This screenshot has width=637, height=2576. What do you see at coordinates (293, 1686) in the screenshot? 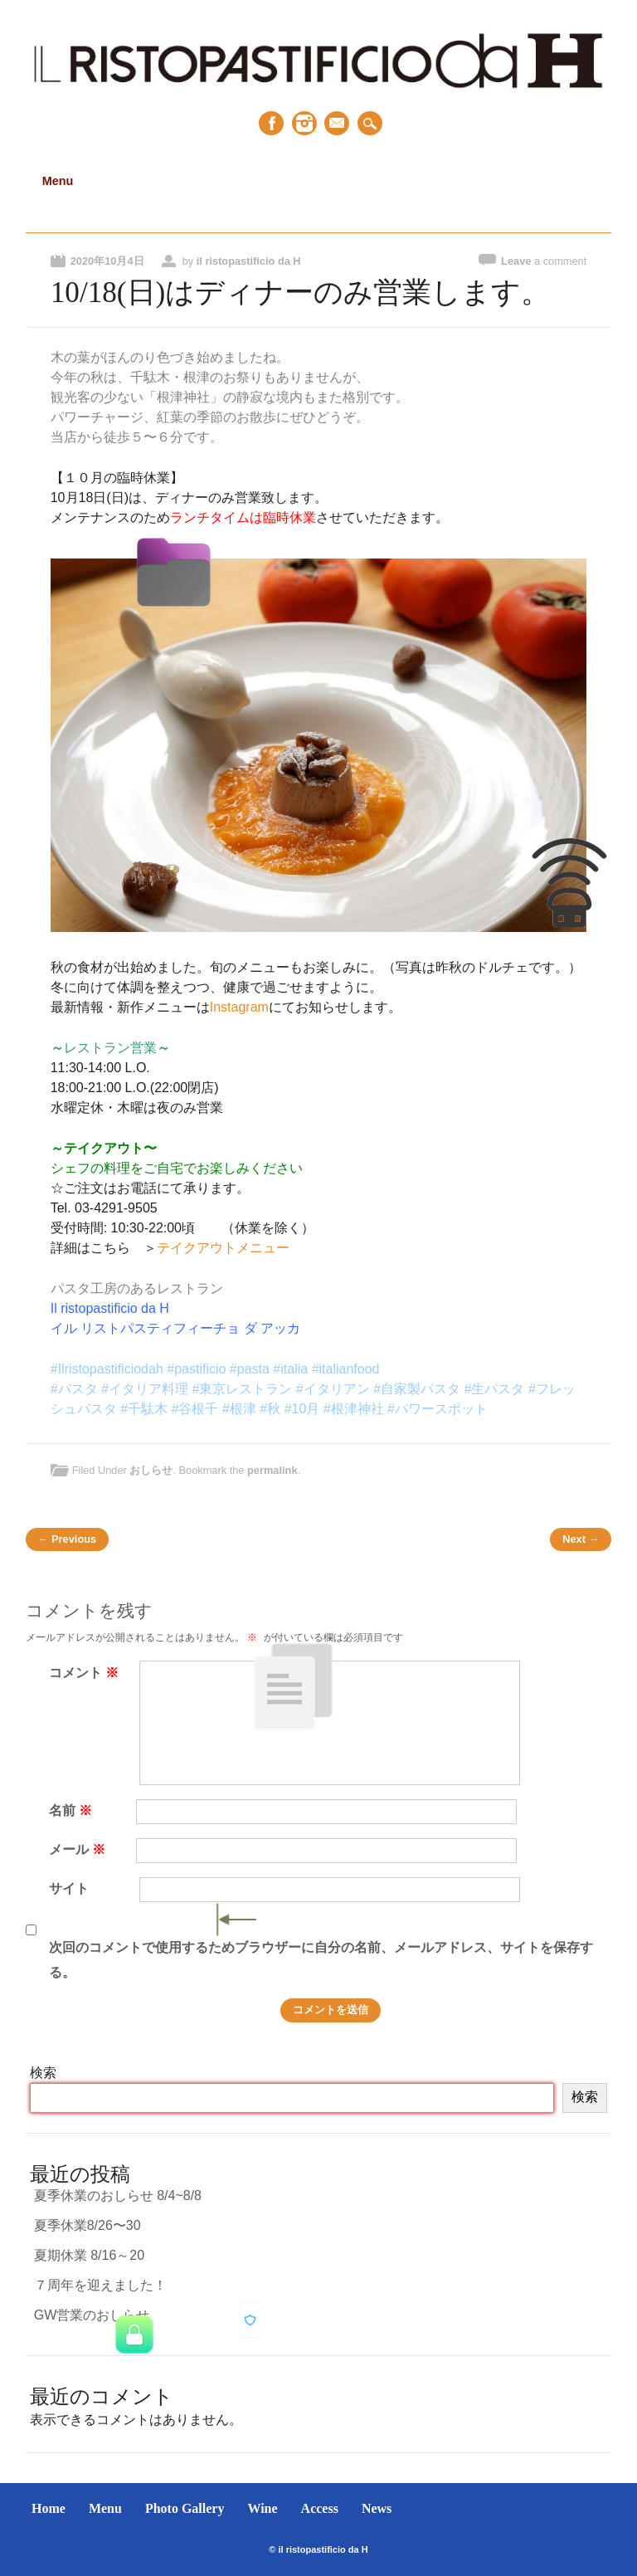
I see `indicates a folder contains documents` at bounding box center [293, 1686].